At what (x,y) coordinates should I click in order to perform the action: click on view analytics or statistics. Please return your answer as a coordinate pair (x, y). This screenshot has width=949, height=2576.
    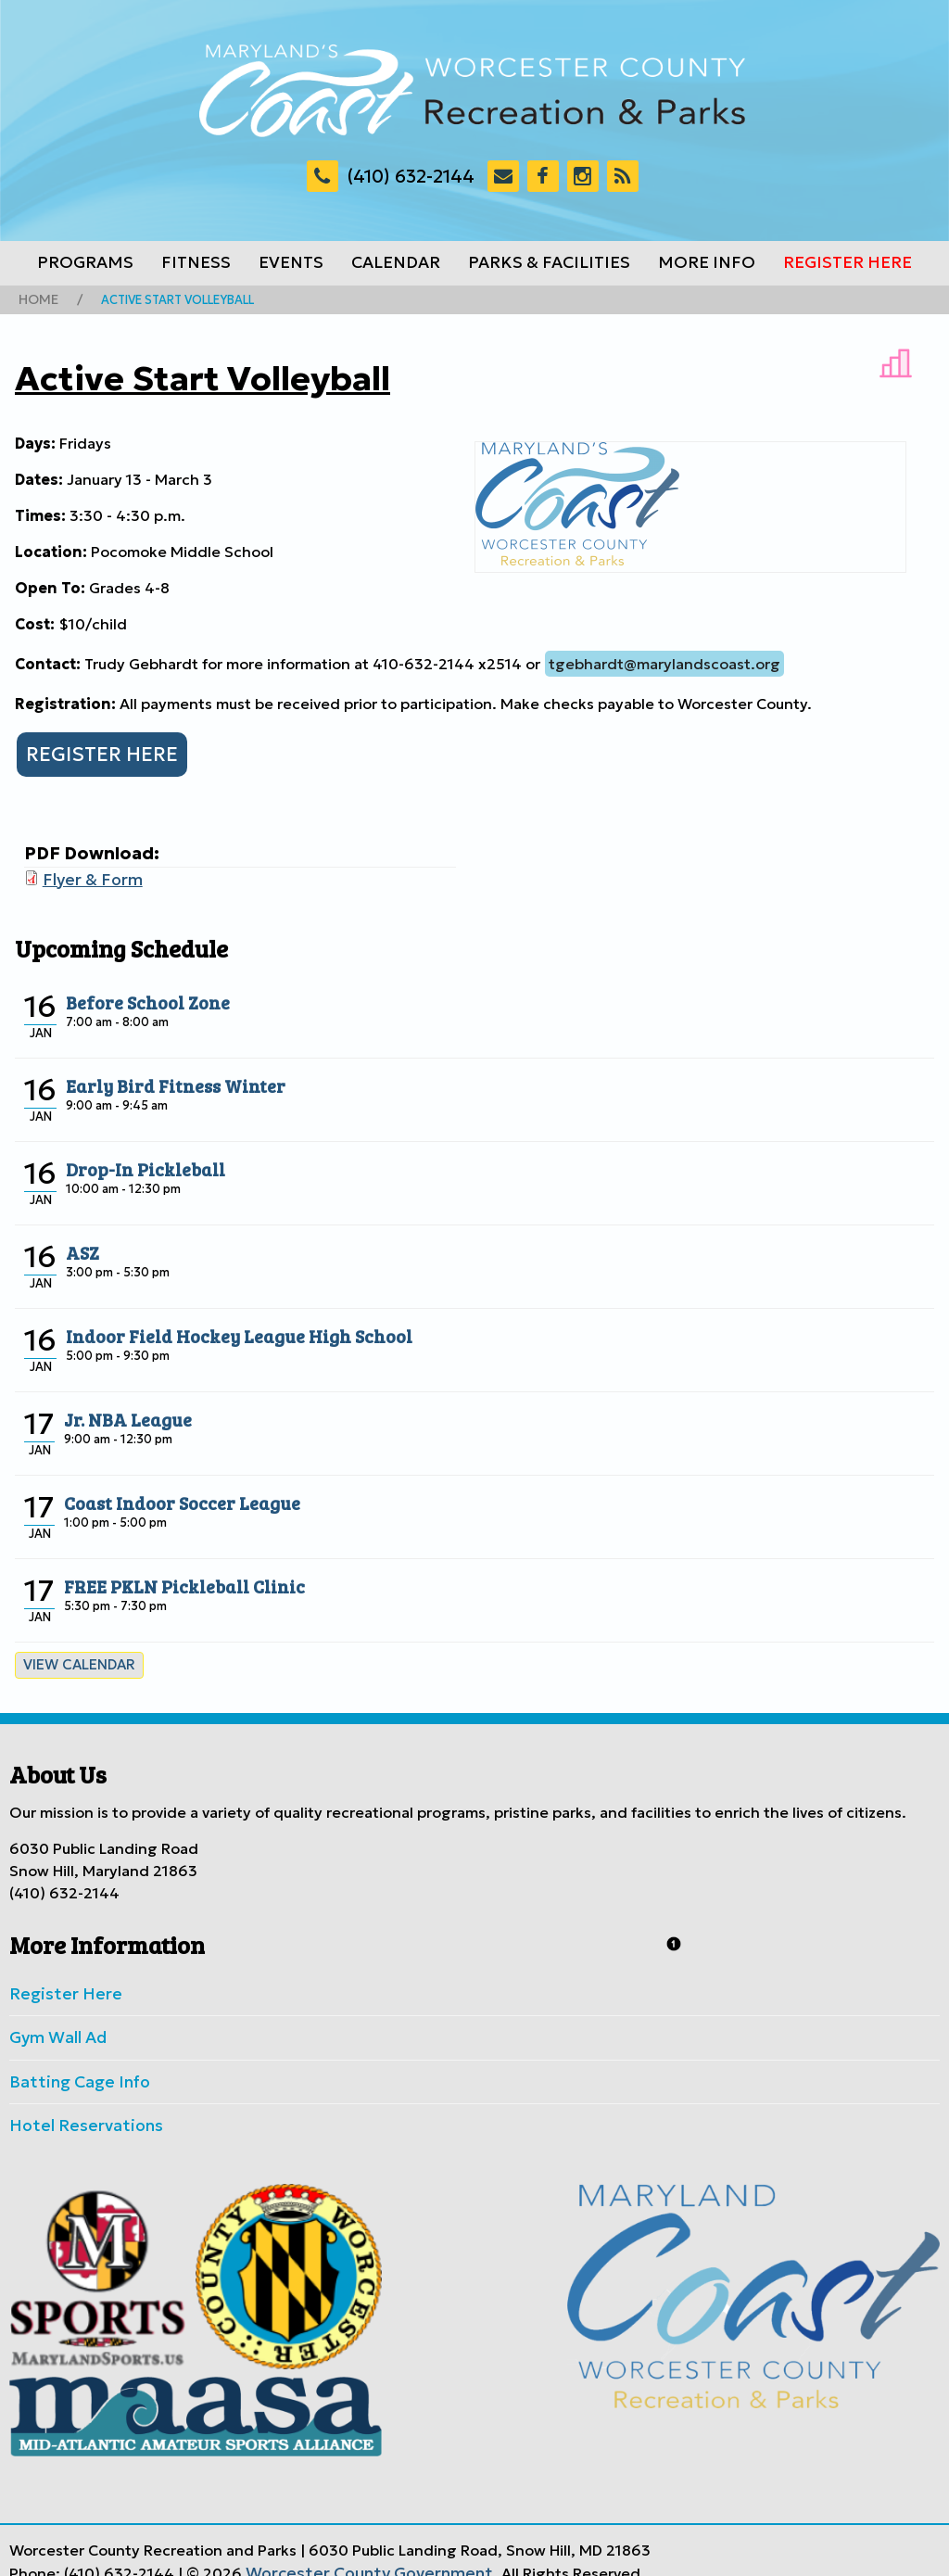
    Looking at the image, I should click on (895, 363).